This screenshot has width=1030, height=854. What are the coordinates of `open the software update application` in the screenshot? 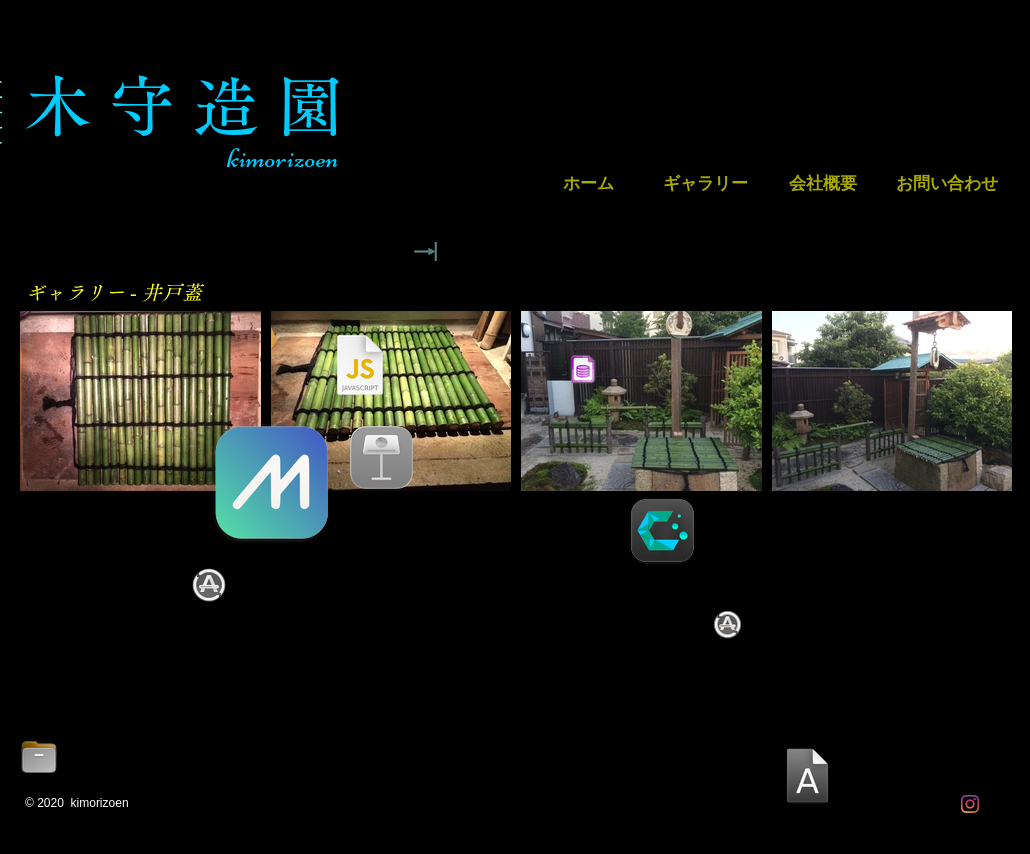 It's located at (209, 585).